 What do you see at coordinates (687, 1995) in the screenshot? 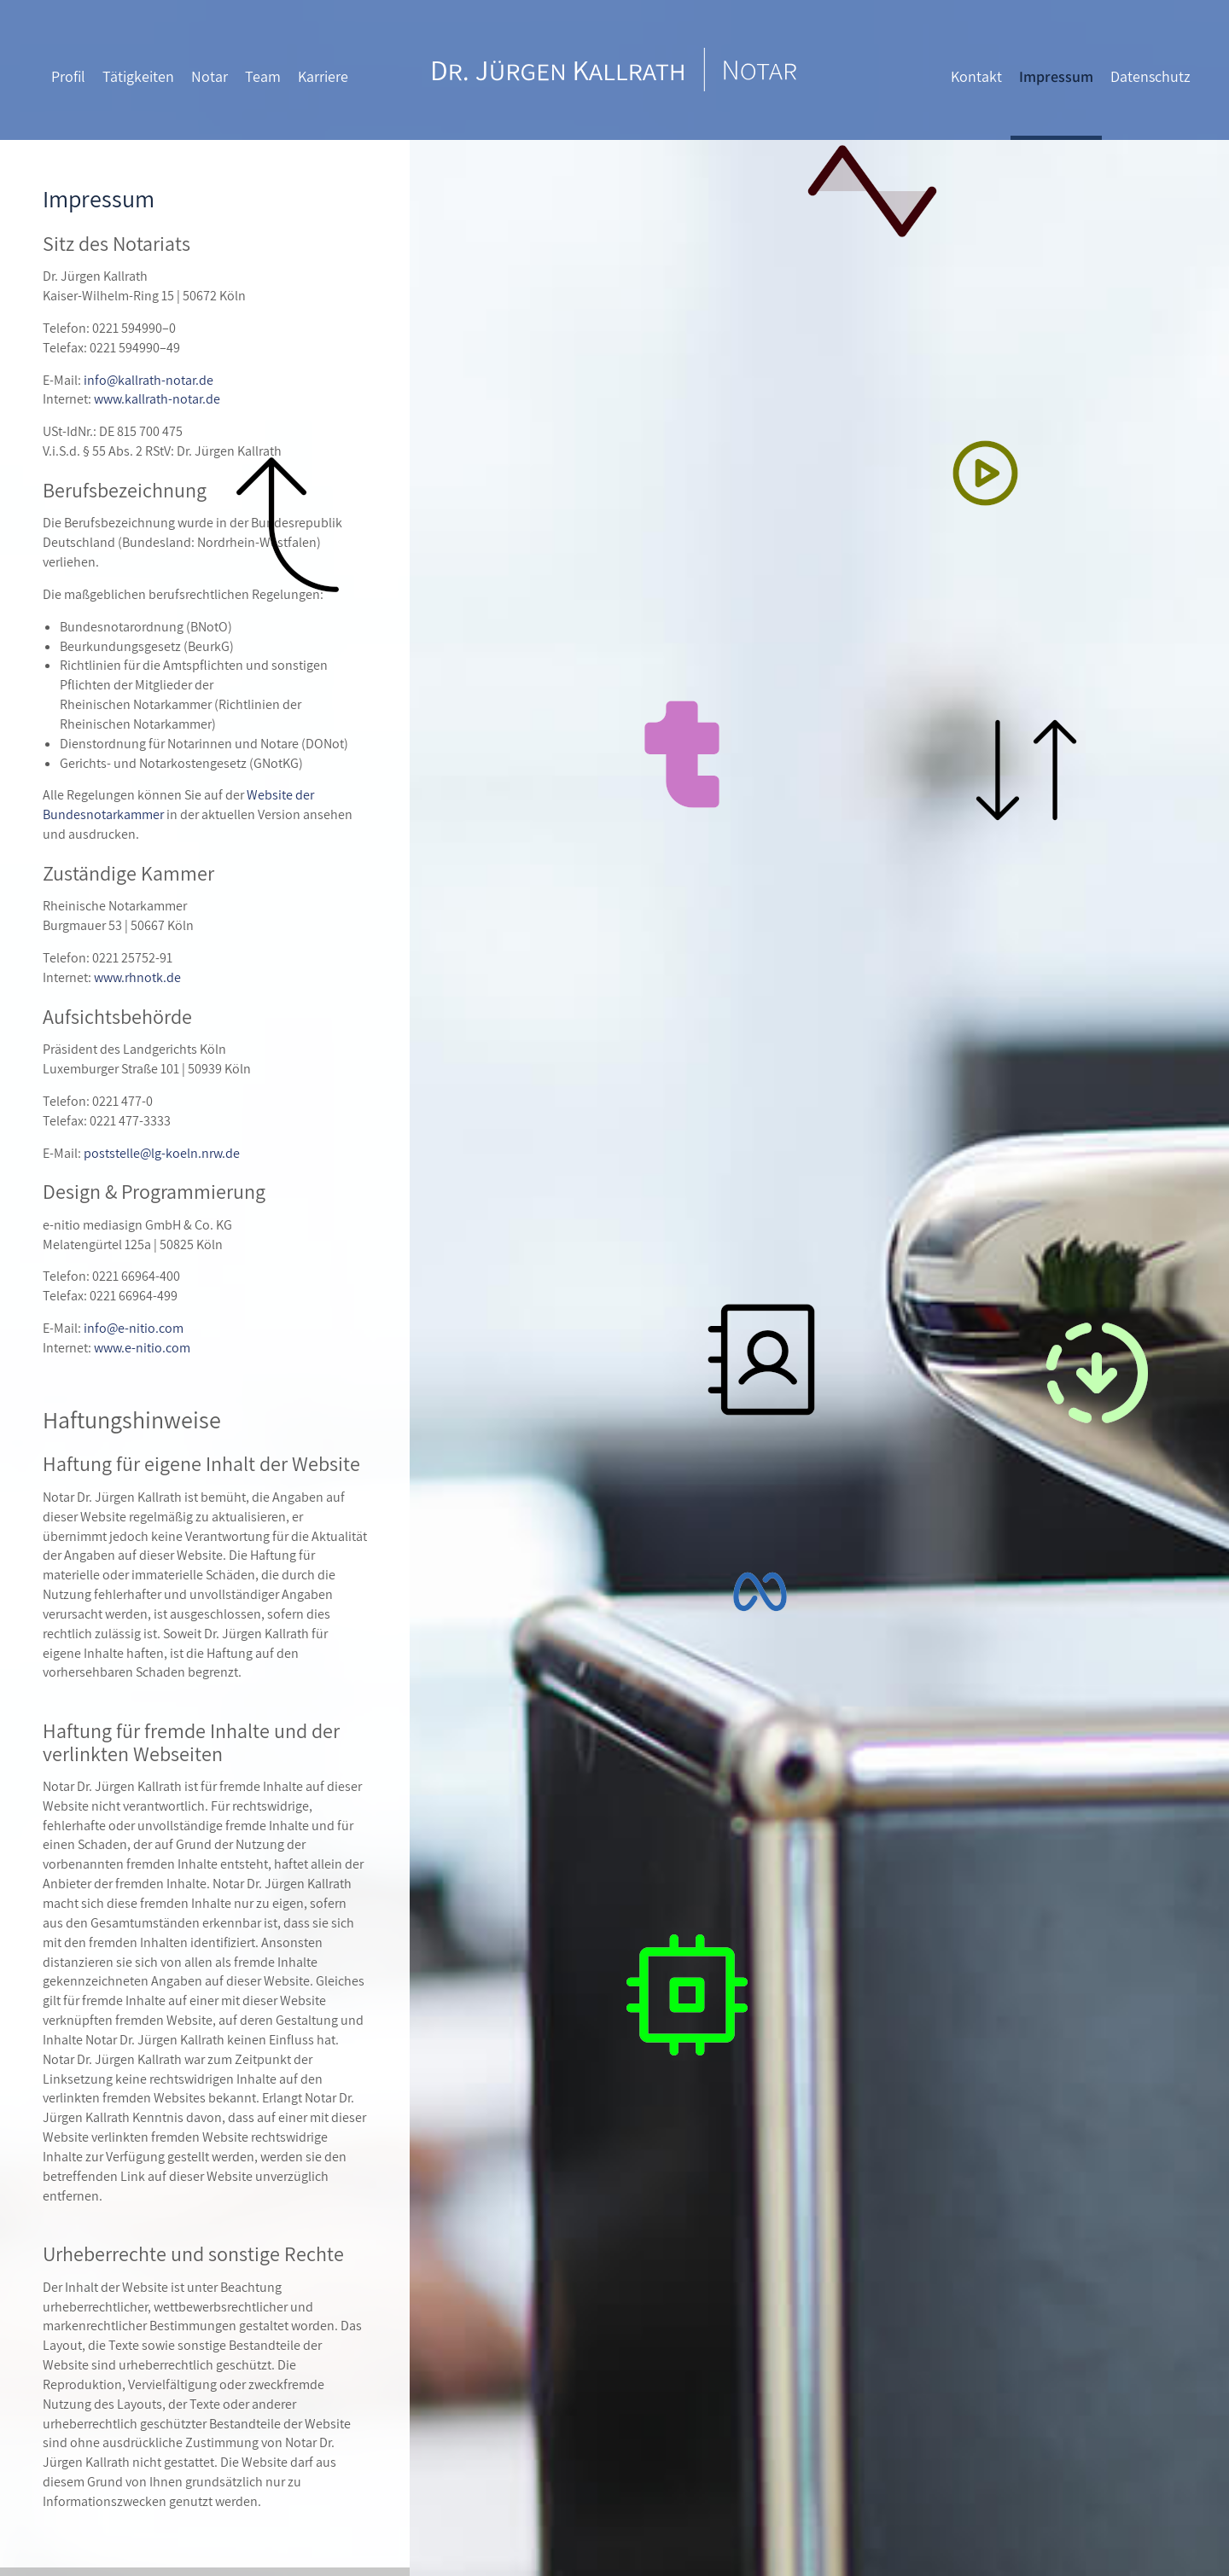
I see `view system processor information` at bounding box center [687, 1995].